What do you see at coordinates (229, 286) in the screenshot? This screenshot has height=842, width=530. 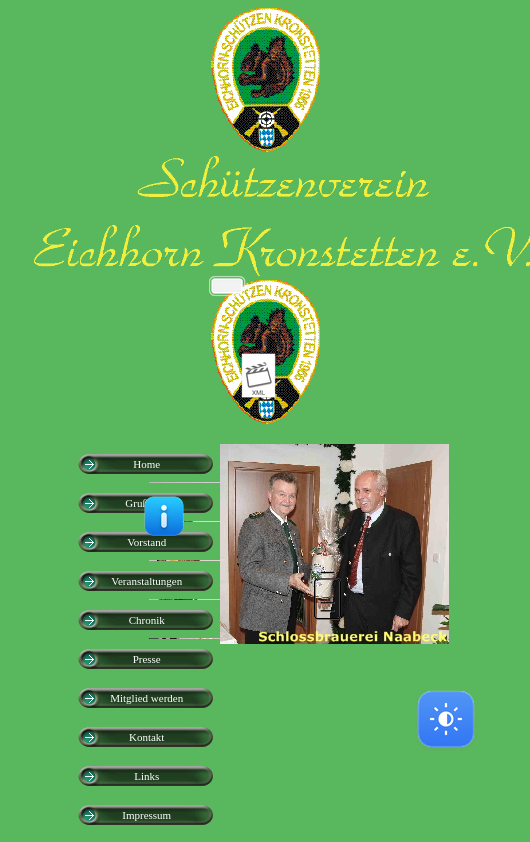 I see `indicates battery is fully charged` at bounding box center [229, 286].